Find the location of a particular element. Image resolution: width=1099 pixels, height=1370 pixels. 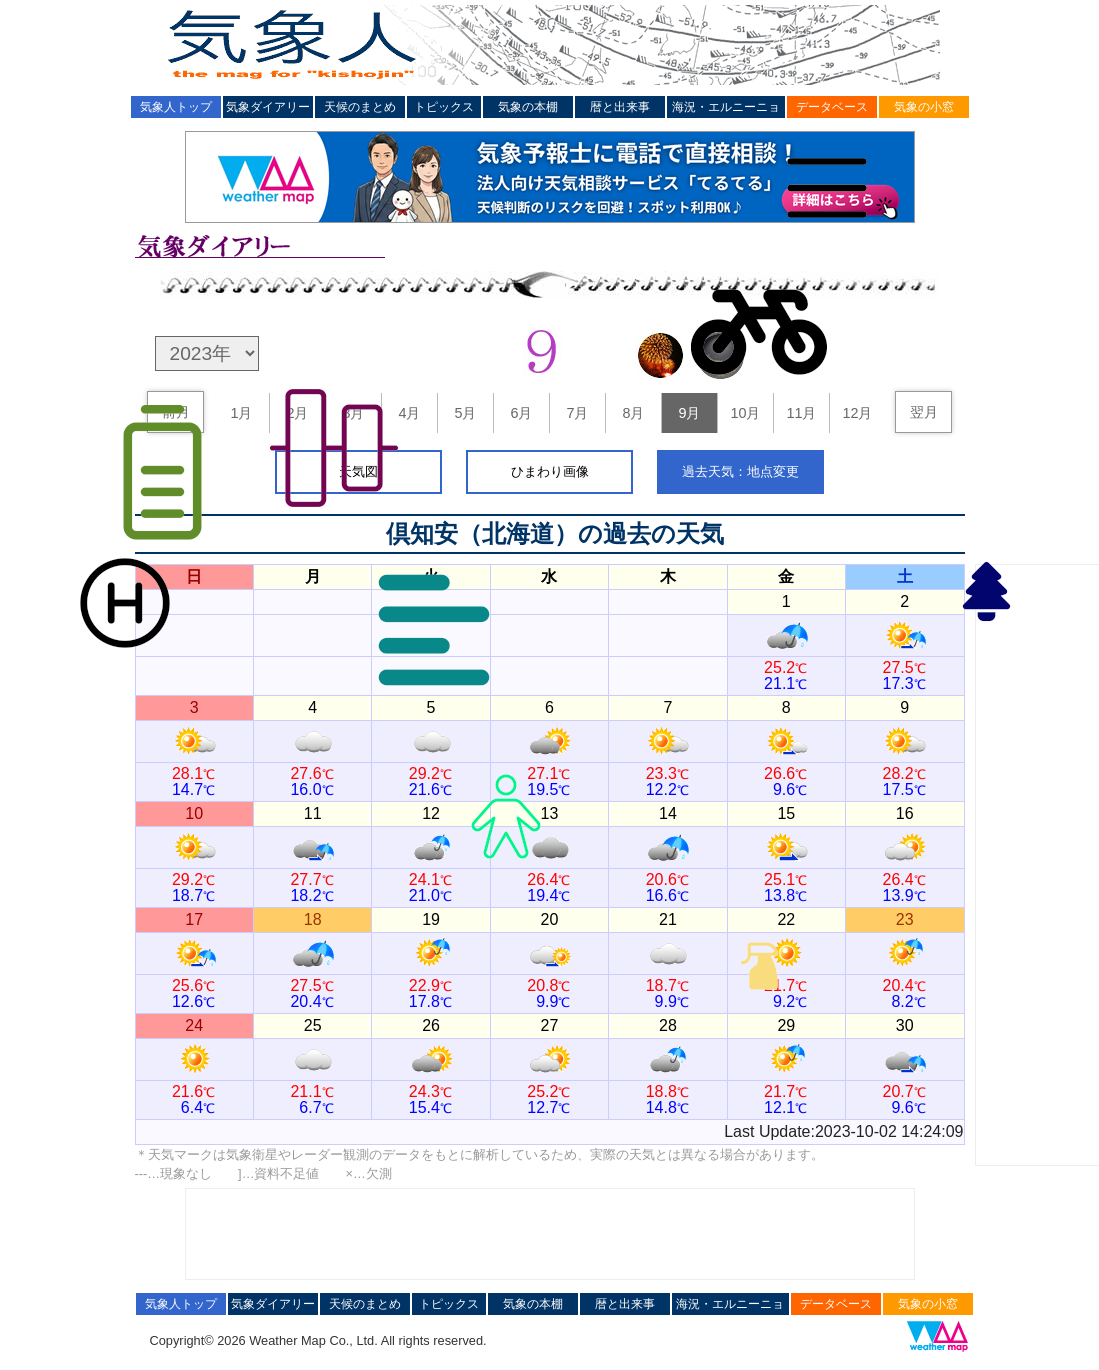

access cleaning or maintenance tools is located at coordinates (761, 966).